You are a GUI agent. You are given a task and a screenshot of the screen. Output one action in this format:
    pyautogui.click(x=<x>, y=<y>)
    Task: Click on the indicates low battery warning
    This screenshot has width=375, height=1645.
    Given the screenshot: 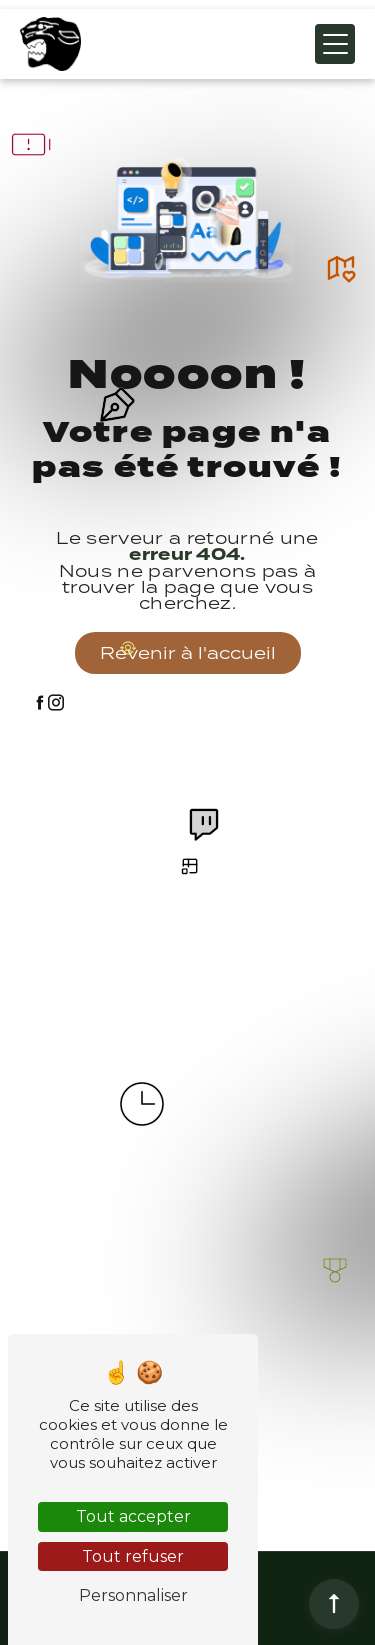 What is the action you would take?
    pyautogui.click(x=30, y=144)
    